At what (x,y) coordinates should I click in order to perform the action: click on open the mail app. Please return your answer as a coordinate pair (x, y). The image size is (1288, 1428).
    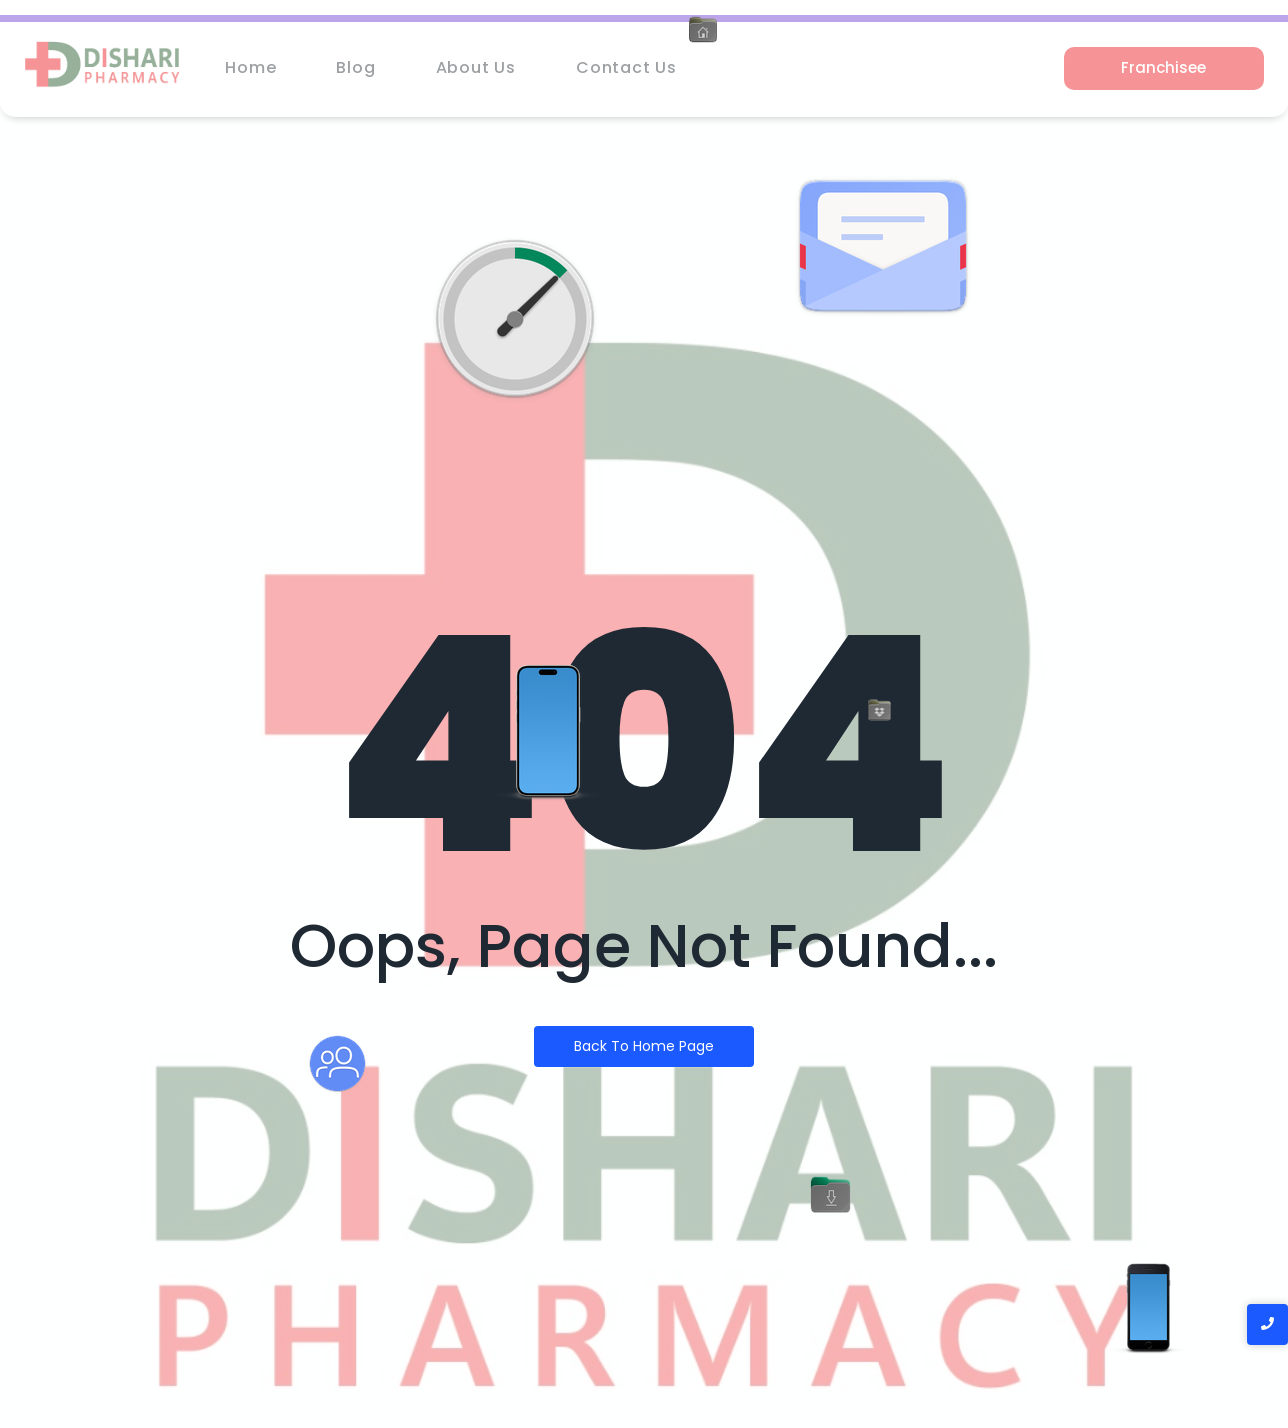
    Looking at the image, I should click on (883, 246).